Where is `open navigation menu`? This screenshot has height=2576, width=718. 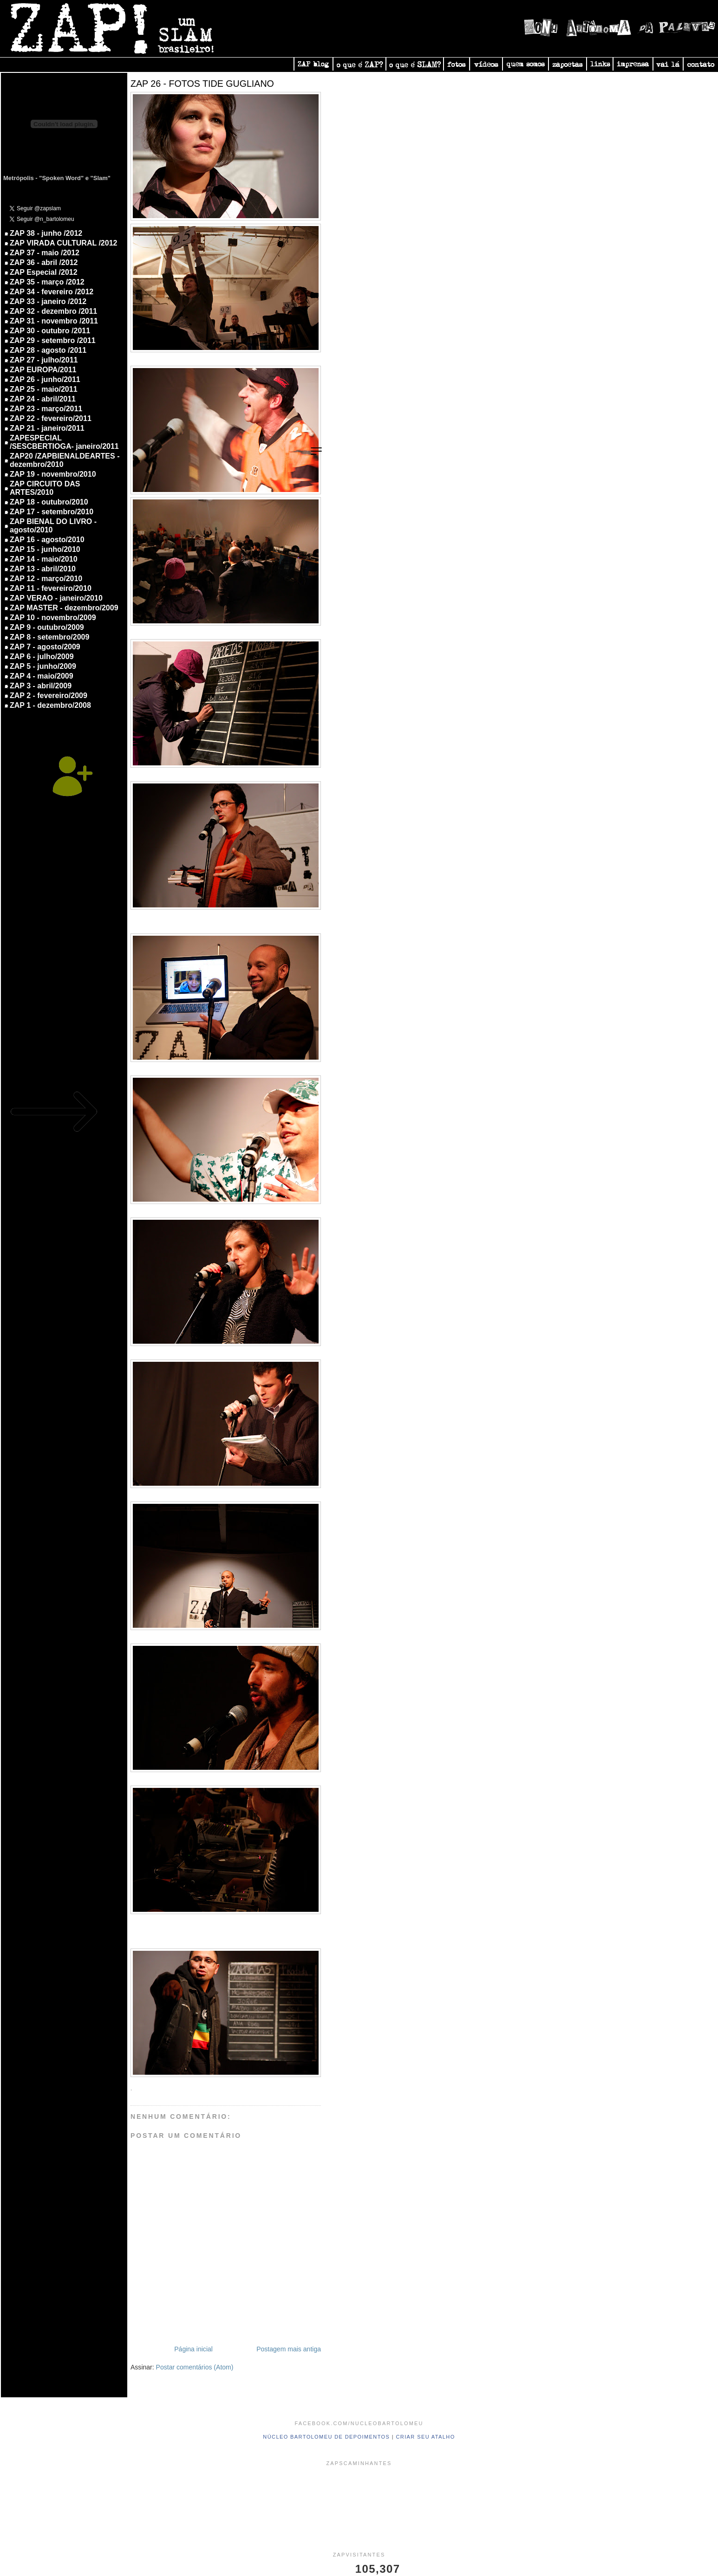
open navigation menu is located at coordinates (316, 451).